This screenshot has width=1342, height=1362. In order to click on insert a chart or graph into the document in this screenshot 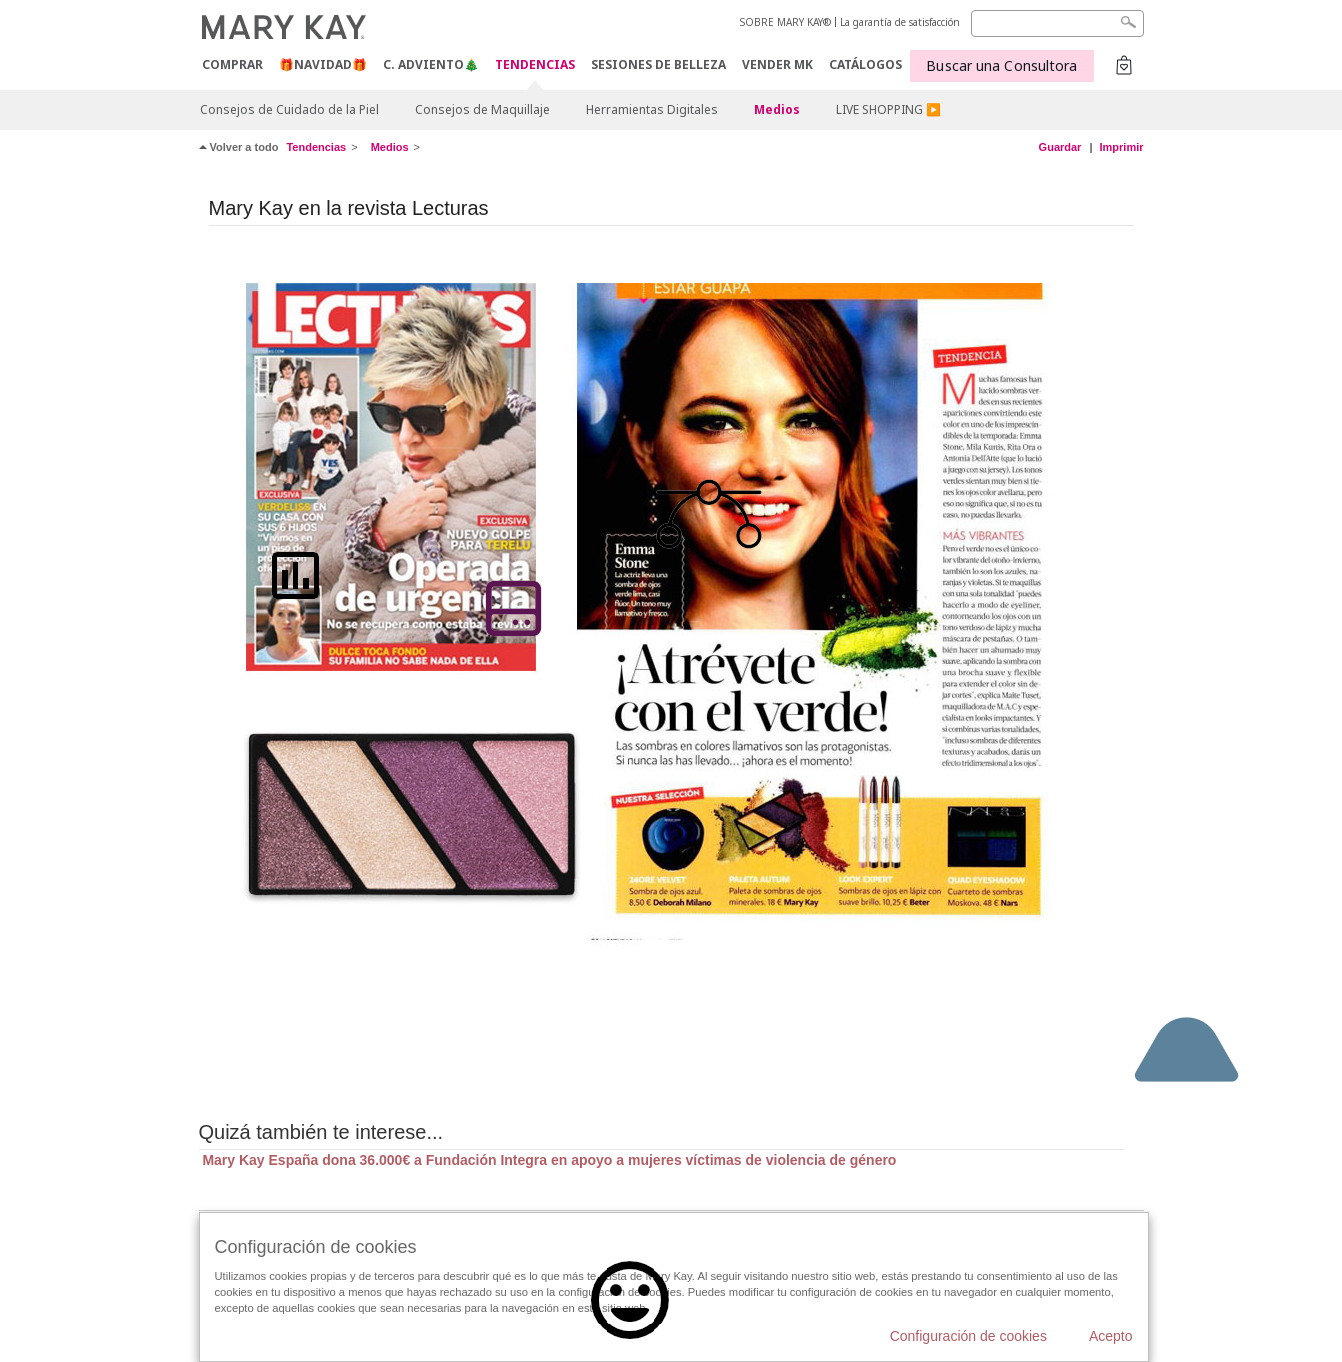, I will do `click(295, 575)`.